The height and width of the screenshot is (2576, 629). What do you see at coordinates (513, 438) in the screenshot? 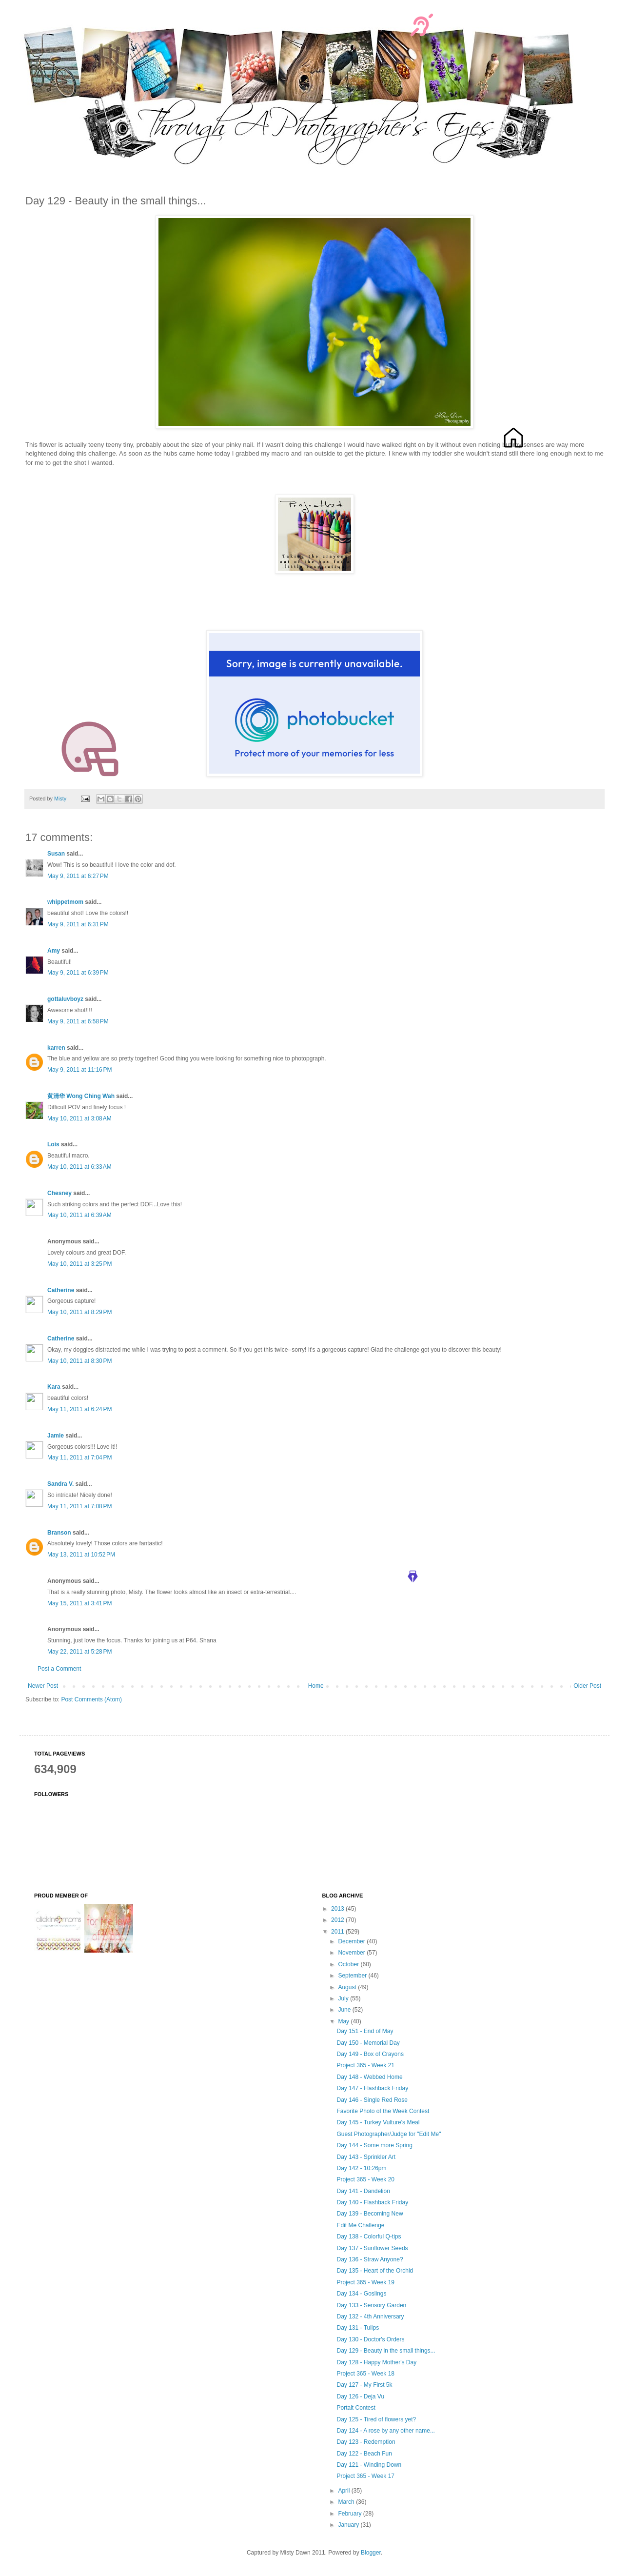
I see `navigate to home screen` at bounding box center [513, 438].